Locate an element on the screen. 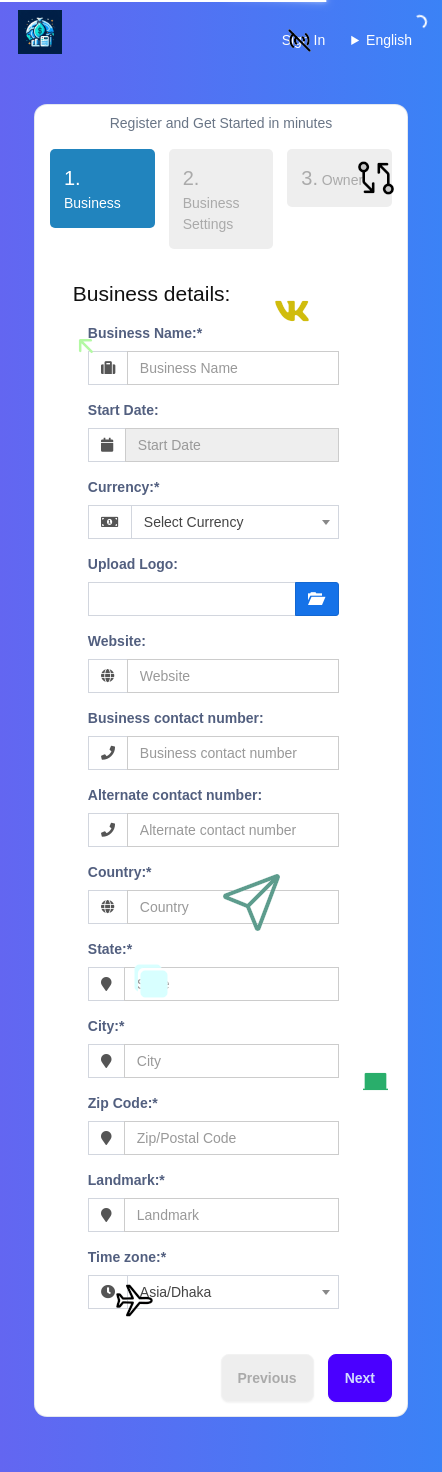 The height and width of the screenshot is (1472, 442). view code changes between versions is located at coordinates (376, 178).